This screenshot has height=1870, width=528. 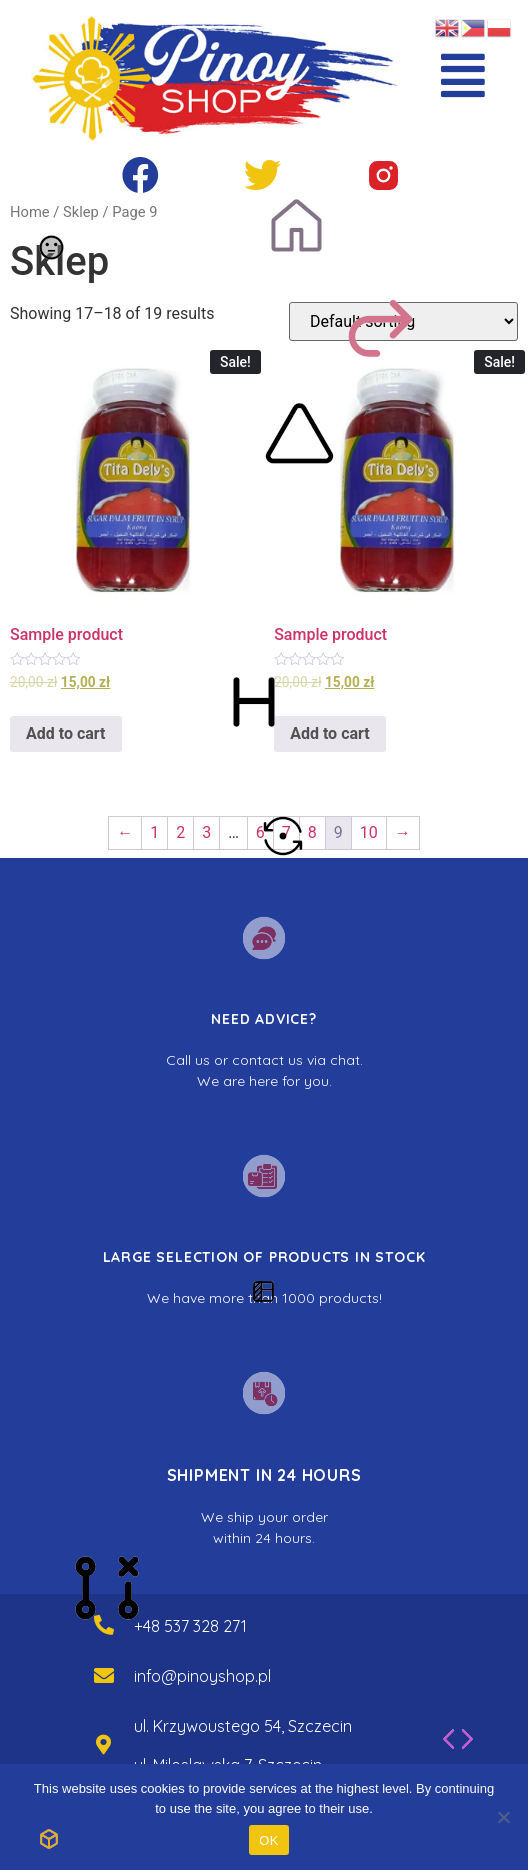 I want to click on insert a heading in a text editor, so click(x=254, y=702).